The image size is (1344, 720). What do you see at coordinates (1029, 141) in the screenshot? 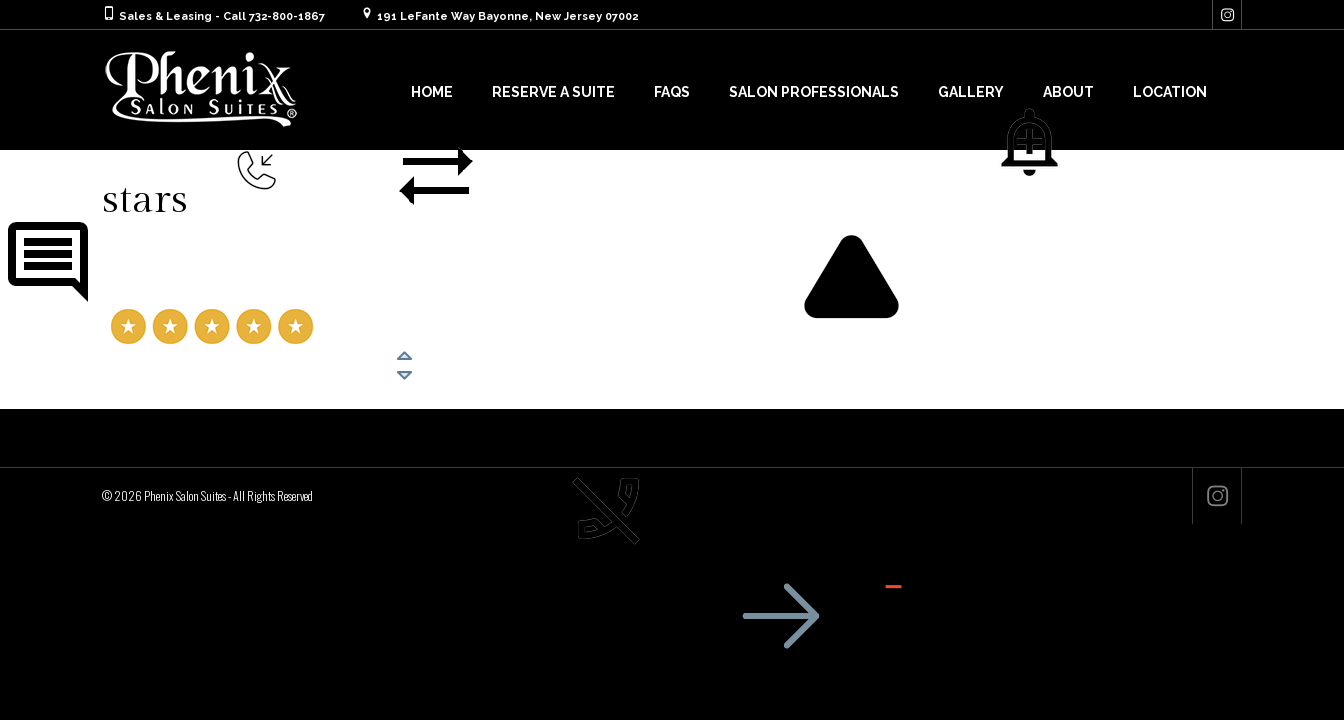
I see `add a new reminder or alert` at bounding box center [1029, 141].